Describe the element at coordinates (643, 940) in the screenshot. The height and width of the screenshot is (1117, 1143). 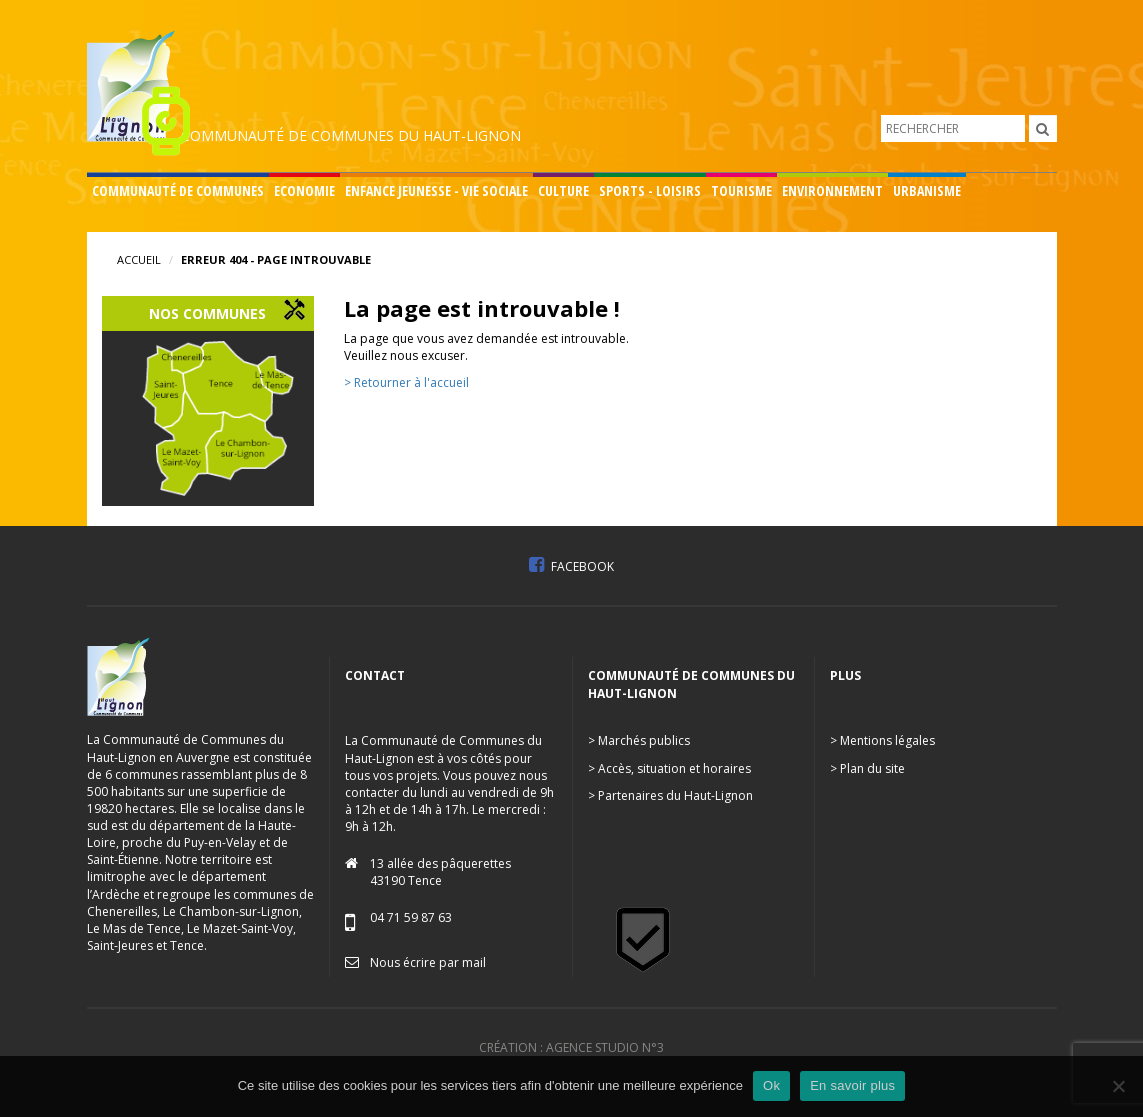
I see `indicates a verified or visited location` at that location.